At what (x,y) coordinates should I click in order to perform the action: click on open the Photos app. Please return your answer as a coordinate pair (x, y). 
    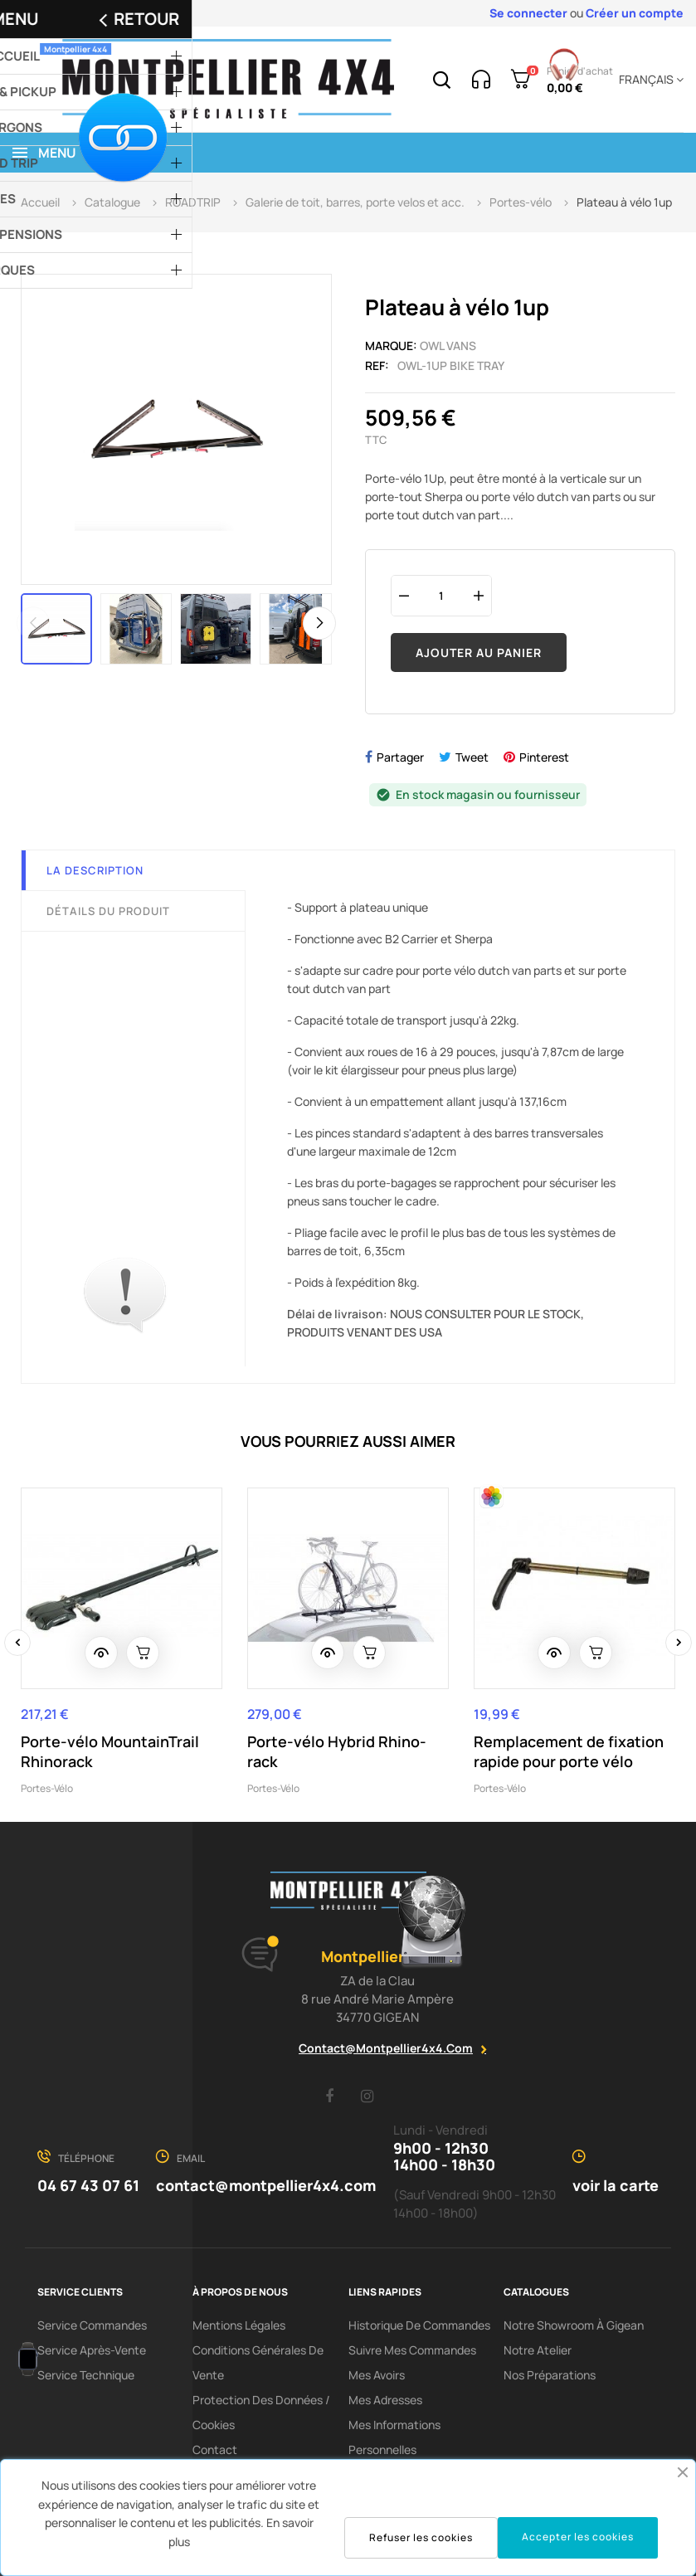
    Looking at the image, I should click on (491, 1496).